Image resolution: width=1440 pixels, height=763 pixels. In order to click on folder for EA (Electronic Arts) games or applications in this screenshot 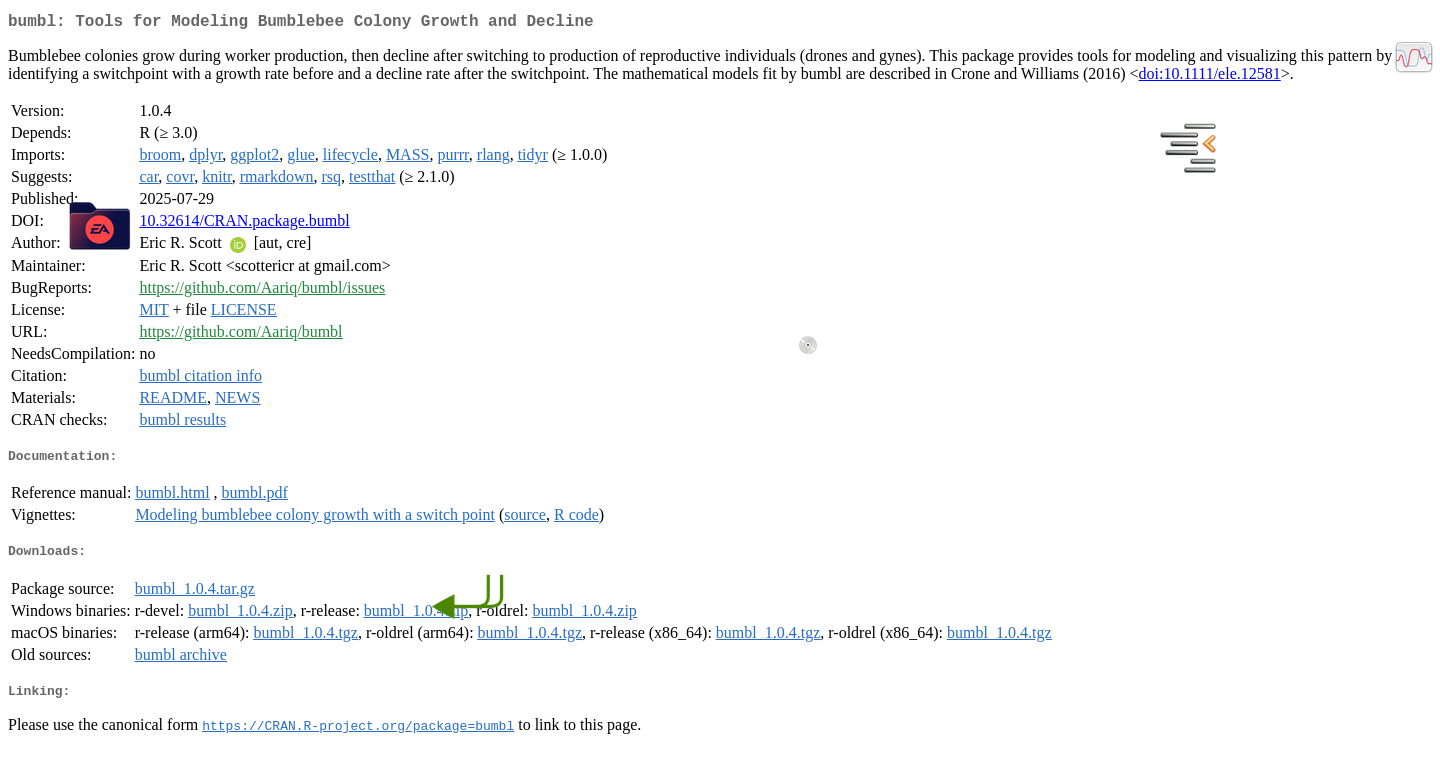, I will do `click(99, 227)`.